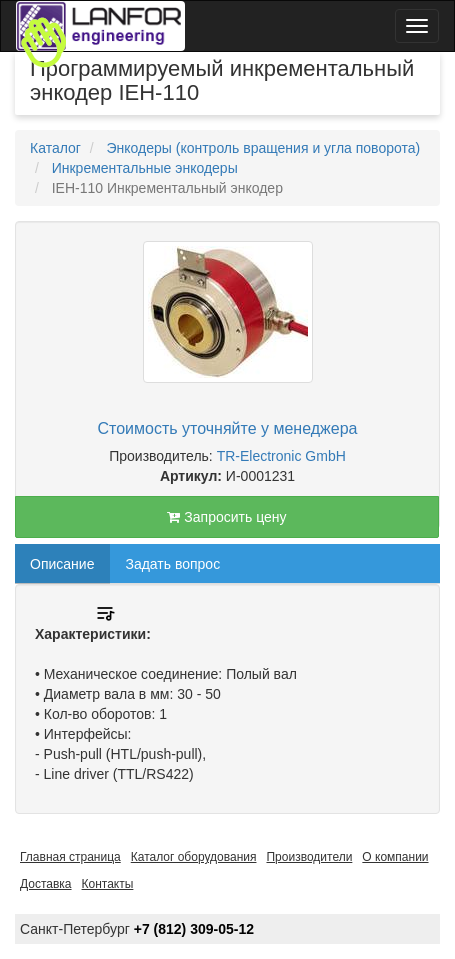 This screenshot has width=455, height=959. I want to click on view your playlist, so click(105, 613).